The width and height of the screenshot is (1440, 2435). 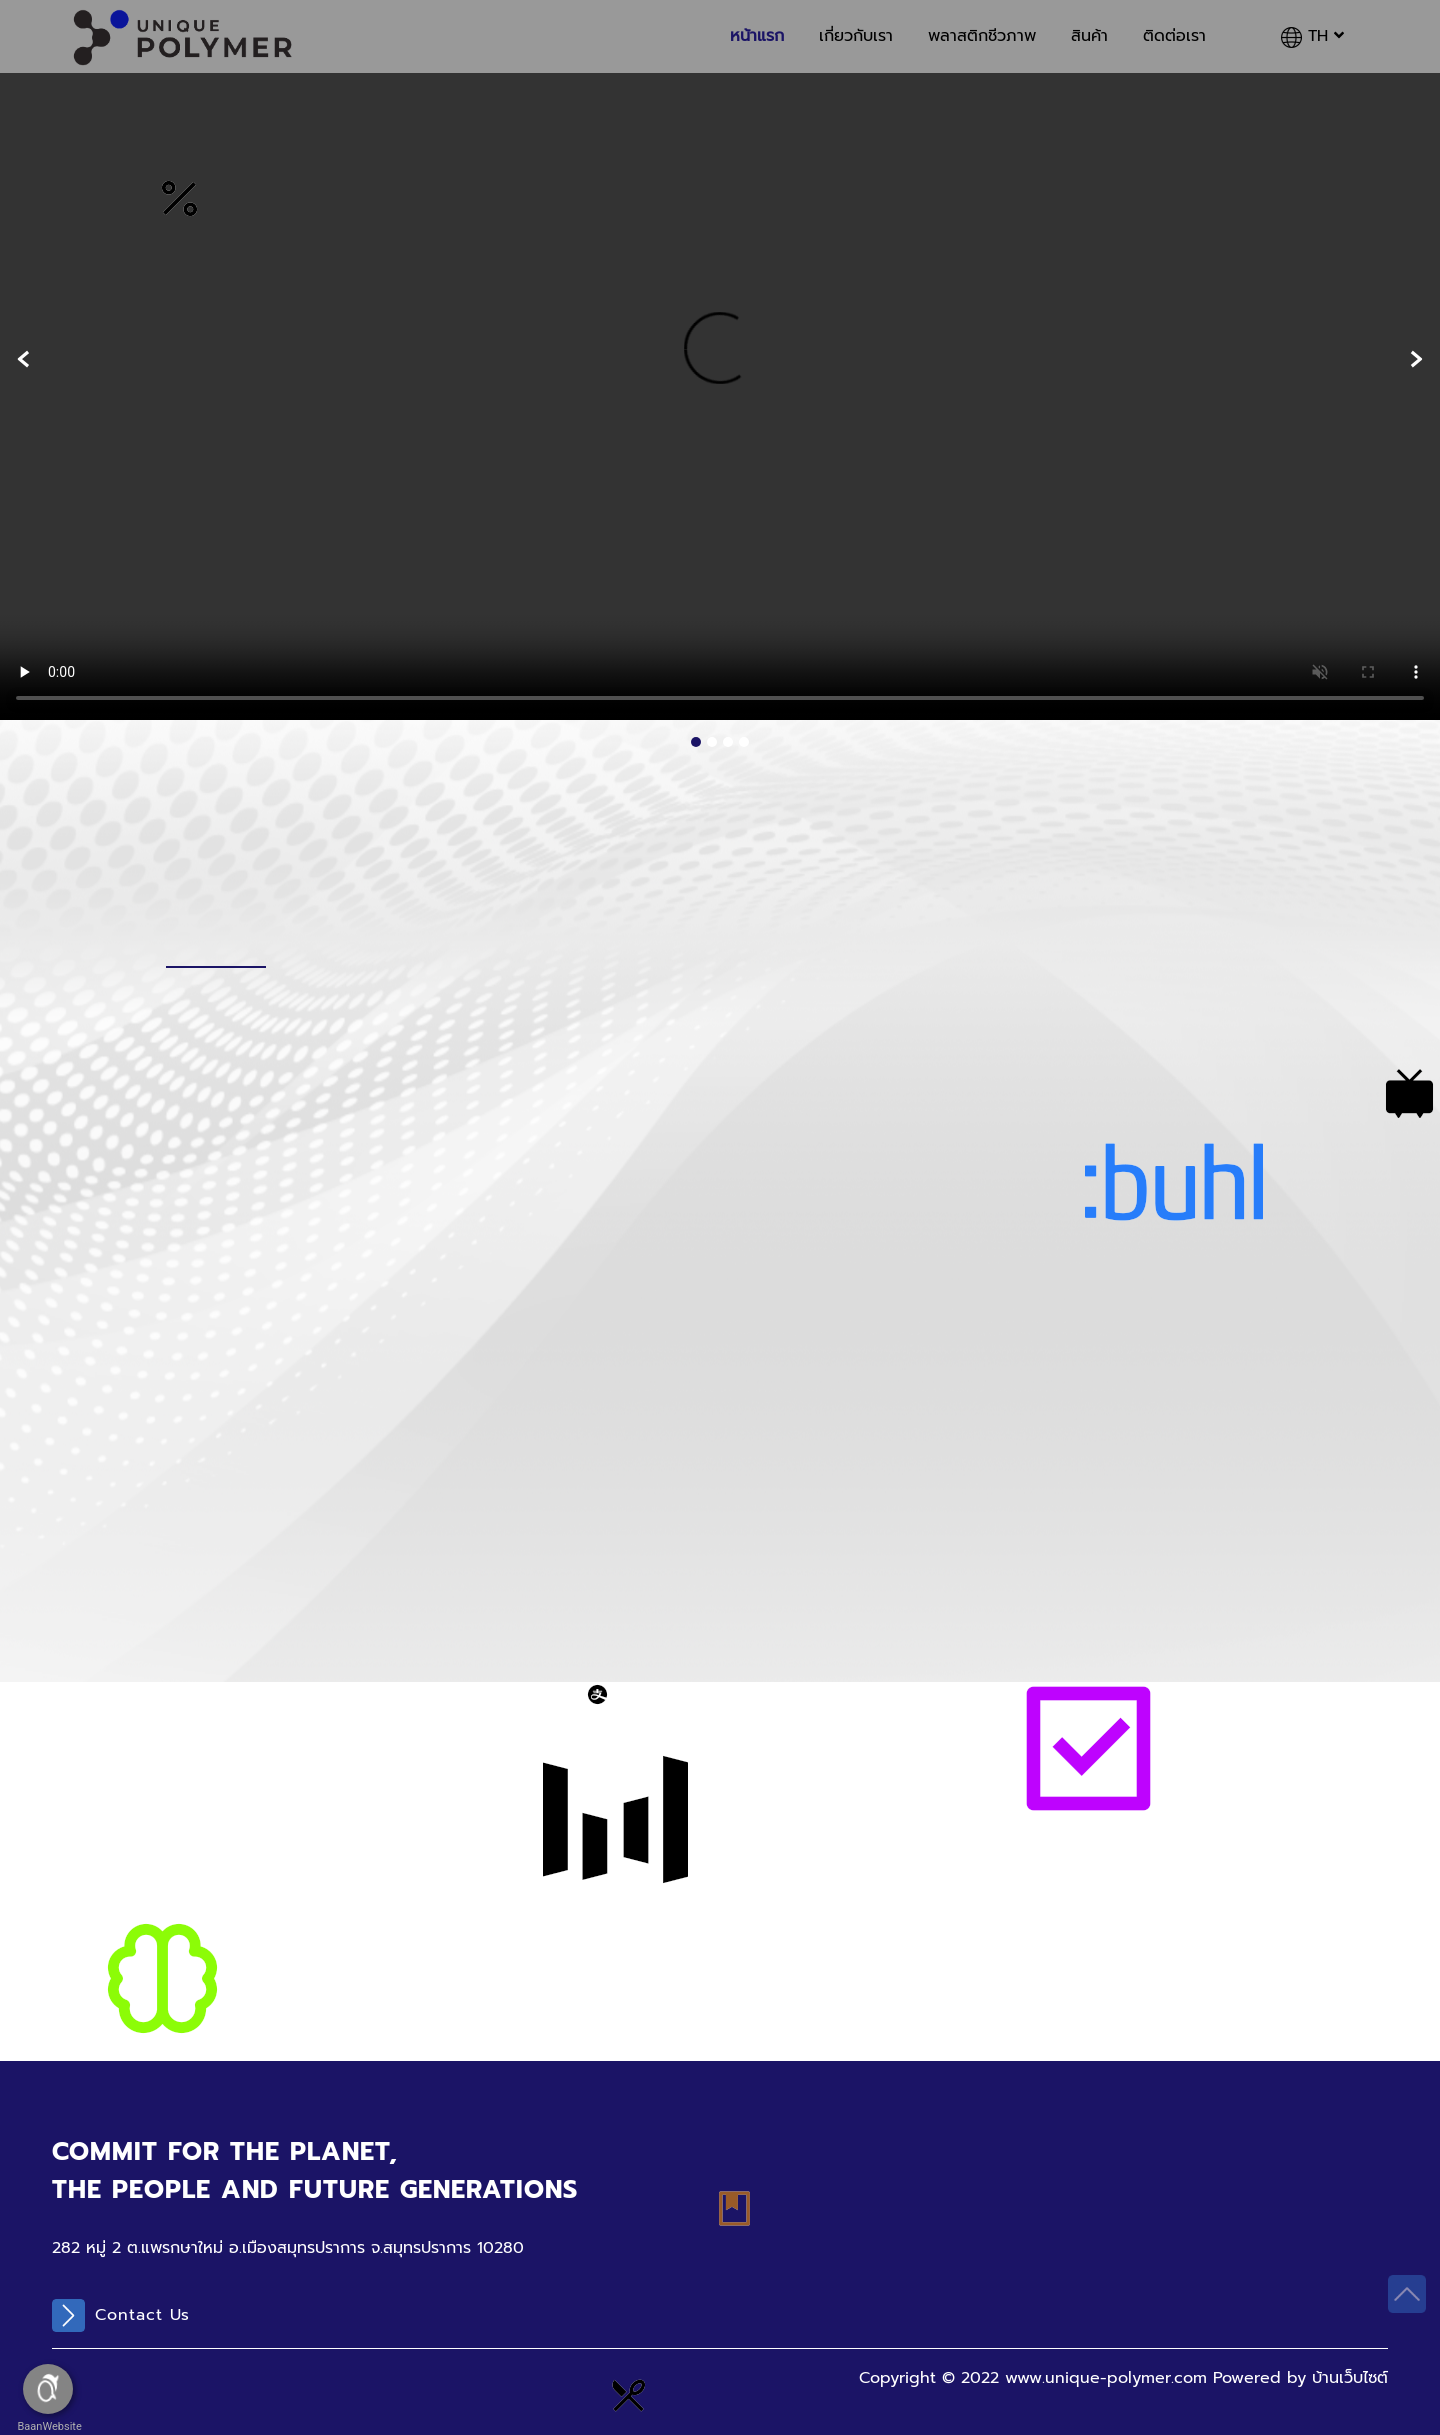 I want to click on a selected or completed checkbox, so click(x=1088, y=1748).